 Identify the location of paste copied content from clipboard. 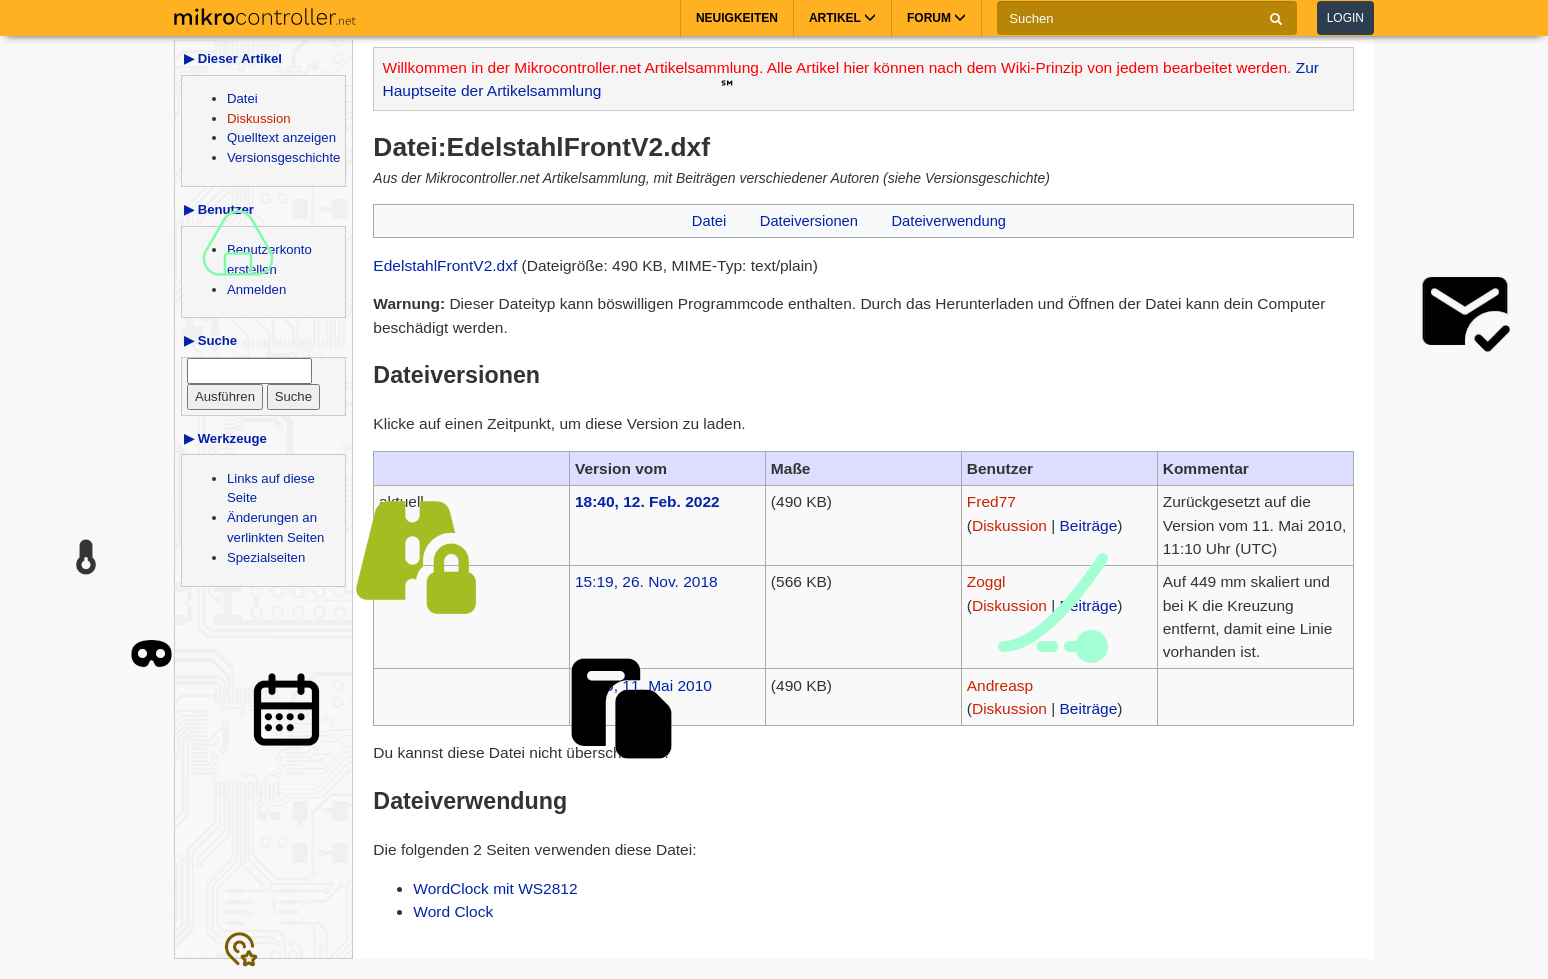
(621, 708).